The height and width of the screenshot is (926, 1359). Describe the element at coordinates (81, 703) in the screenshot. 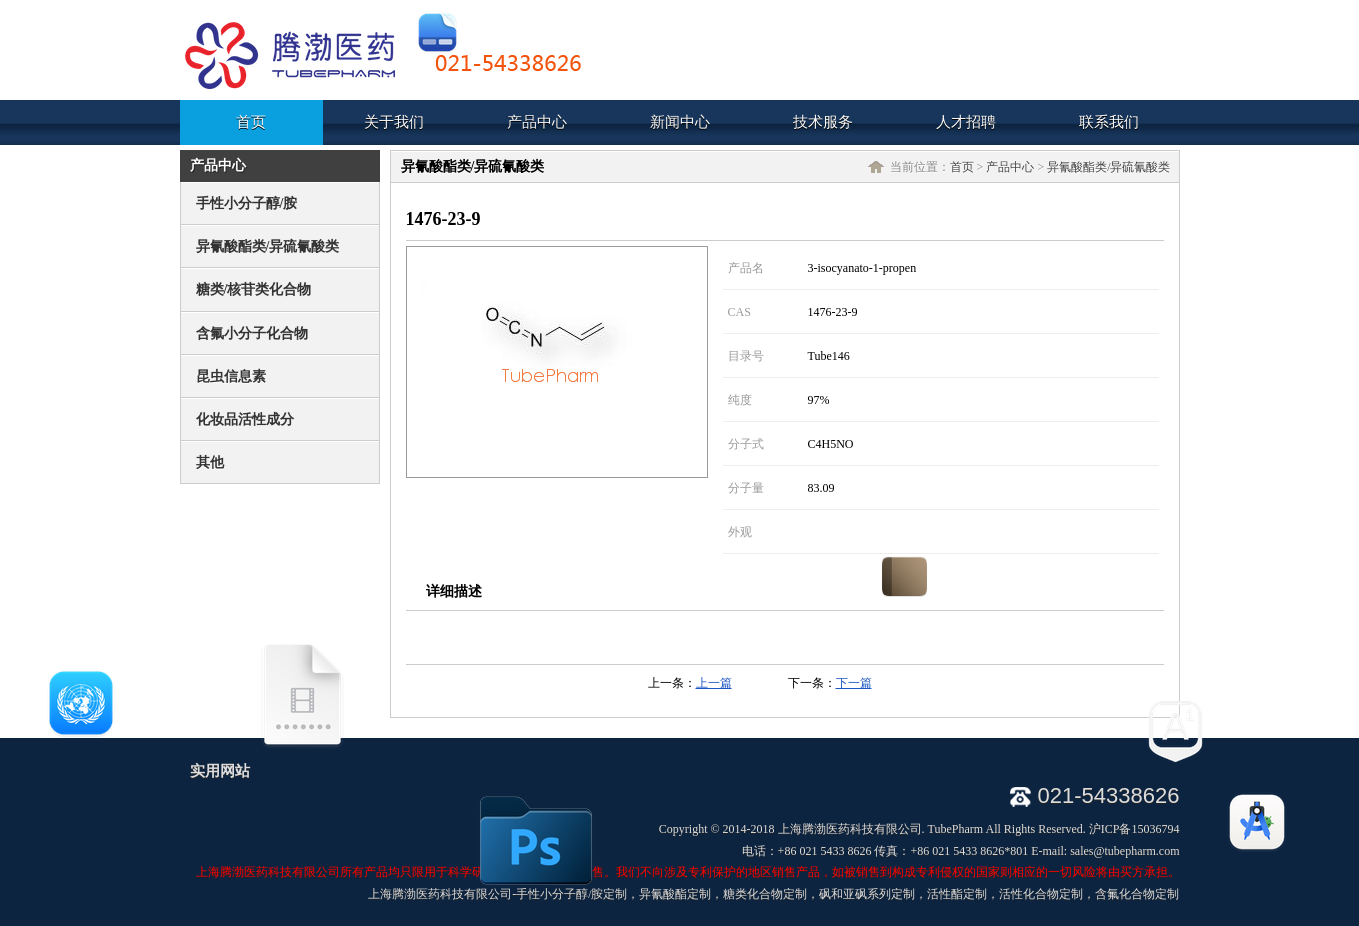

I see `open language and region settings` at that location.